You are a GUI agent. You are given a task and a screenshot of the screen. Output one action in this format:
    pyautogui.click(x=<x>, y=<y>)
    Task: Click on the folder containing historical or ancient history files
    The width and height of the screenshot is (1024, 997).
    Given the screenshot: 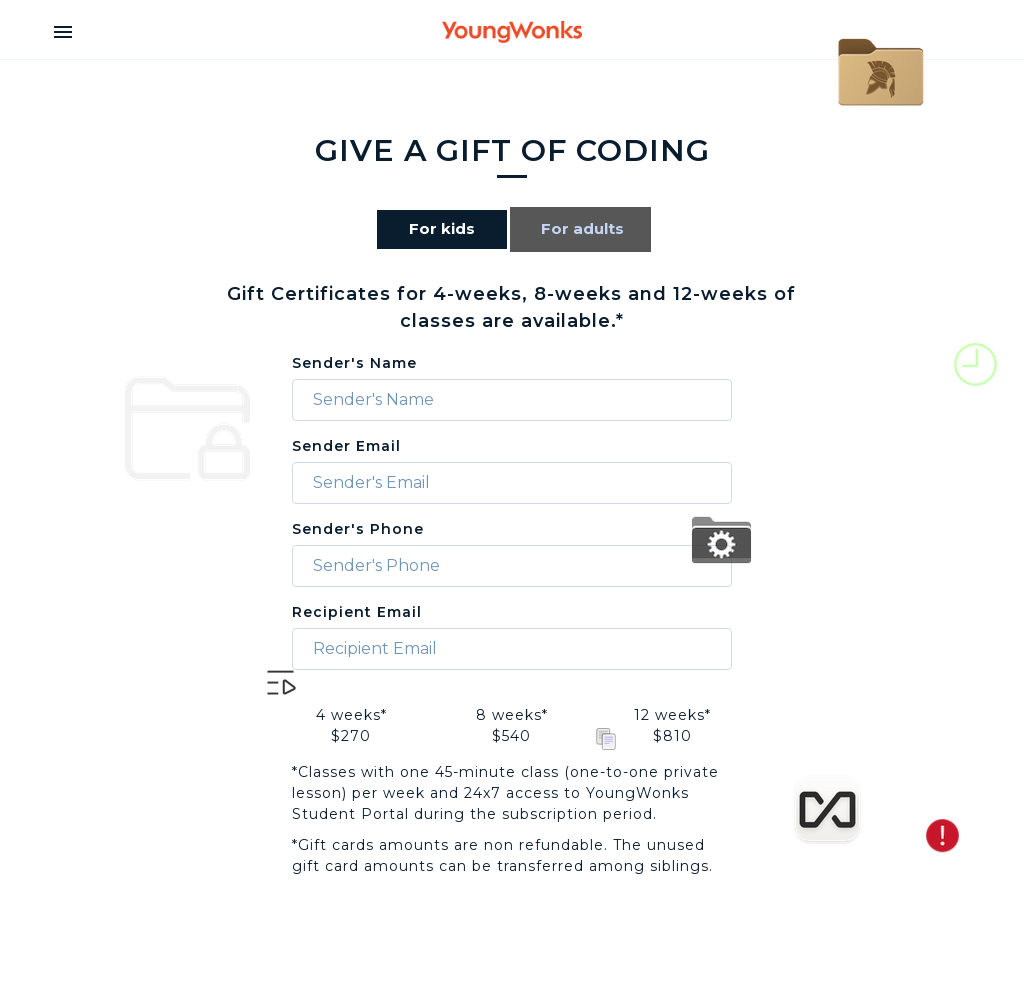 What is the action you would take?
    pyautogui.click(x=880, y=74)
    